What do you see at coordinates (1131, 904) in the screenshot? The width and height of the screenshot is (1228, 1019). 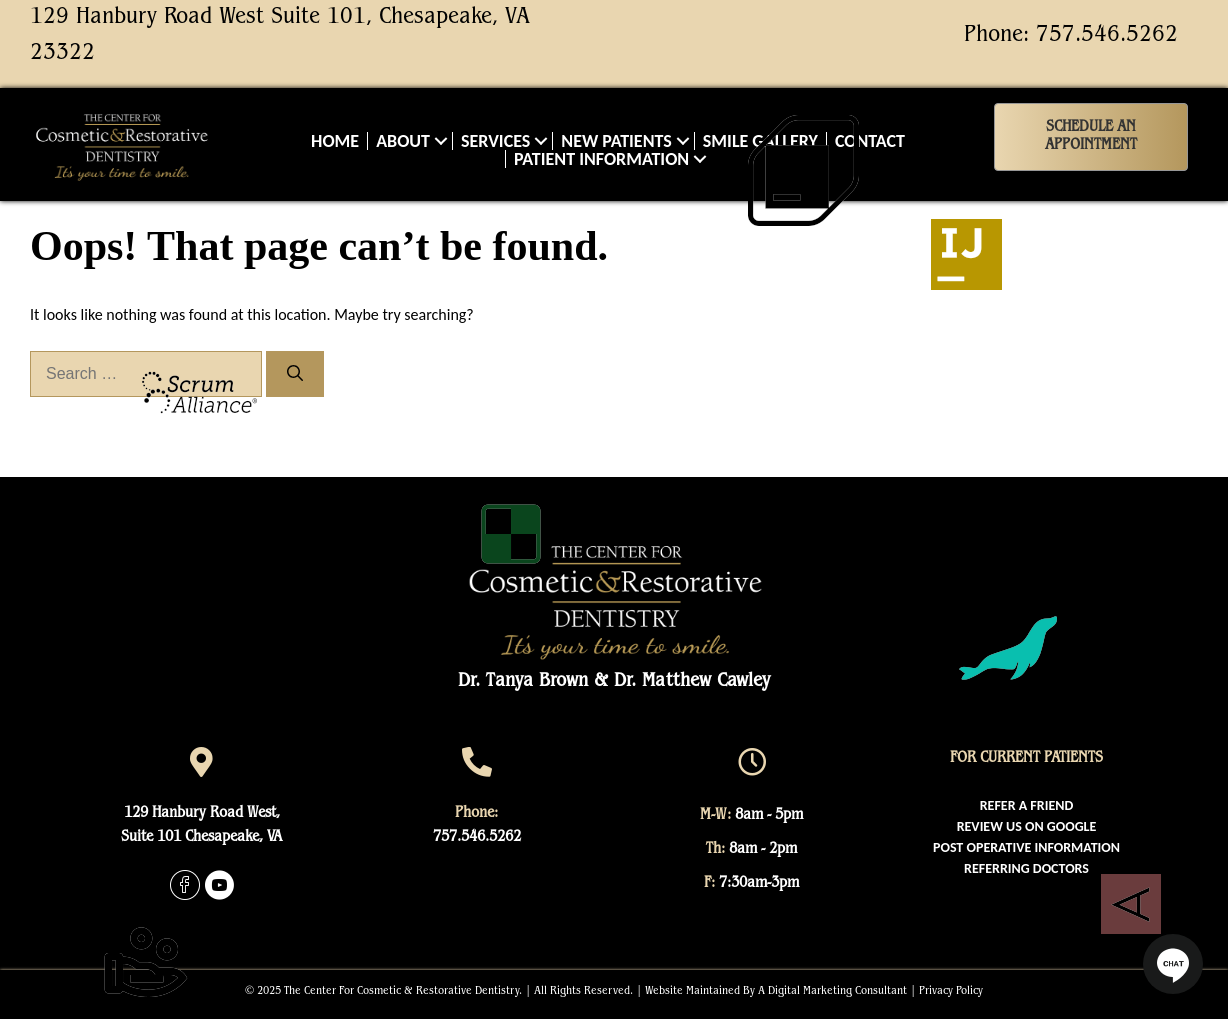 I see `aerospike database logo` at bounding box center [1131, 904].